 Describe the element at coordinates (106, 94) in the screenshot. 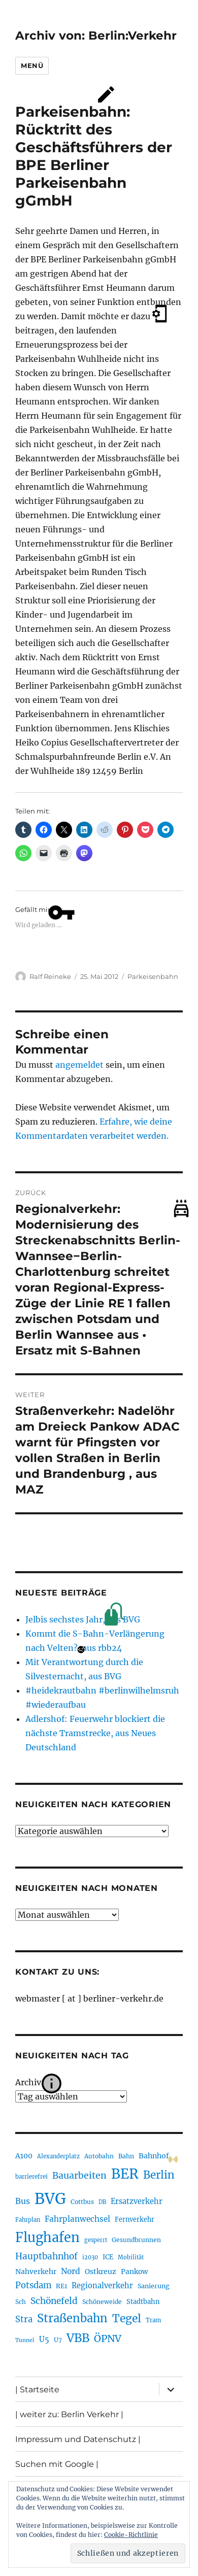

I see `edit or modify content` at that location.